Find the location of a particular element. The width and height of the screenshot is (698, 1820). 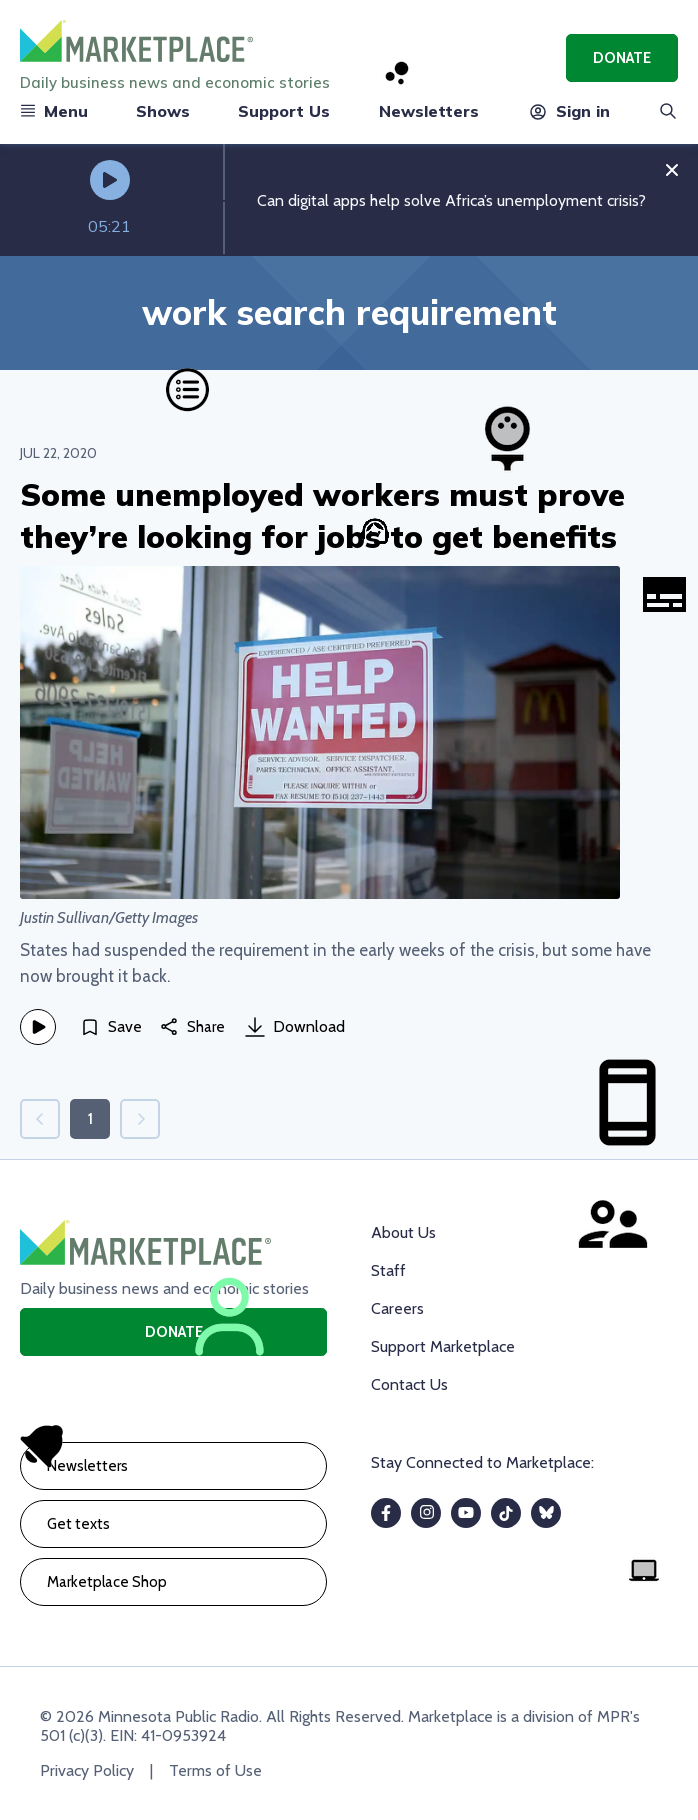

enable subtitles or closed captions is located at coordinates (664, 594).